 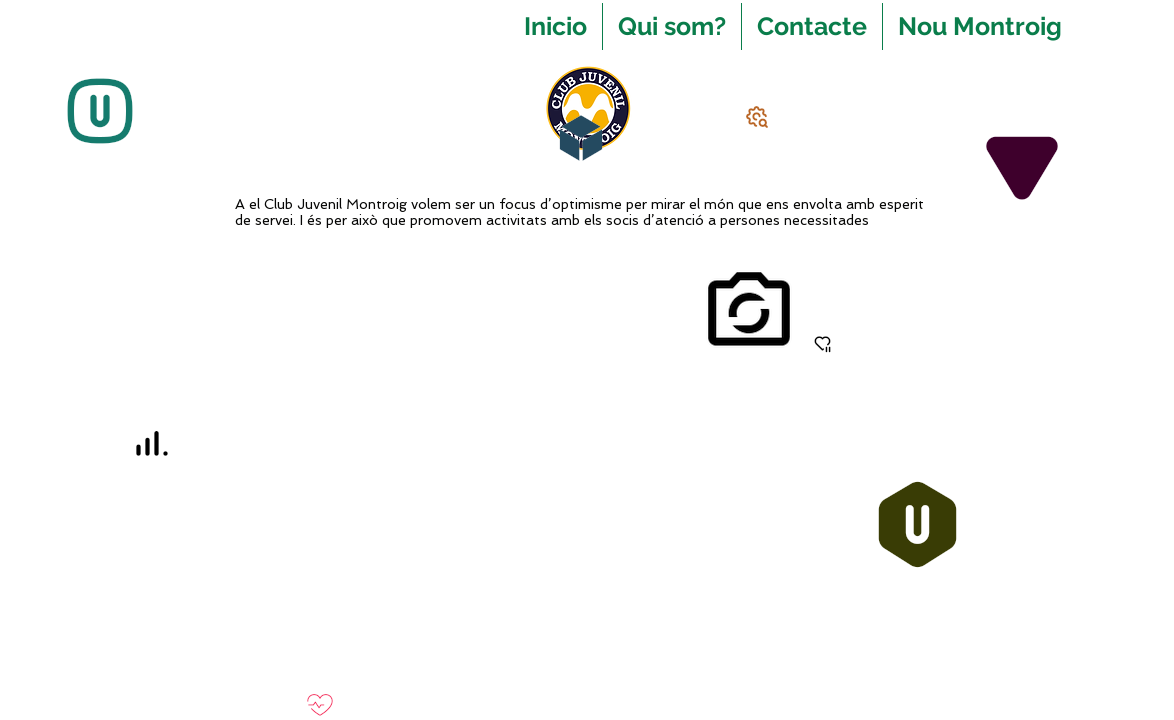 What do you see at coordinates (1022, 166) in the screenshot?
I see `expand dropdown menu` at bounding box center [1022, 166].